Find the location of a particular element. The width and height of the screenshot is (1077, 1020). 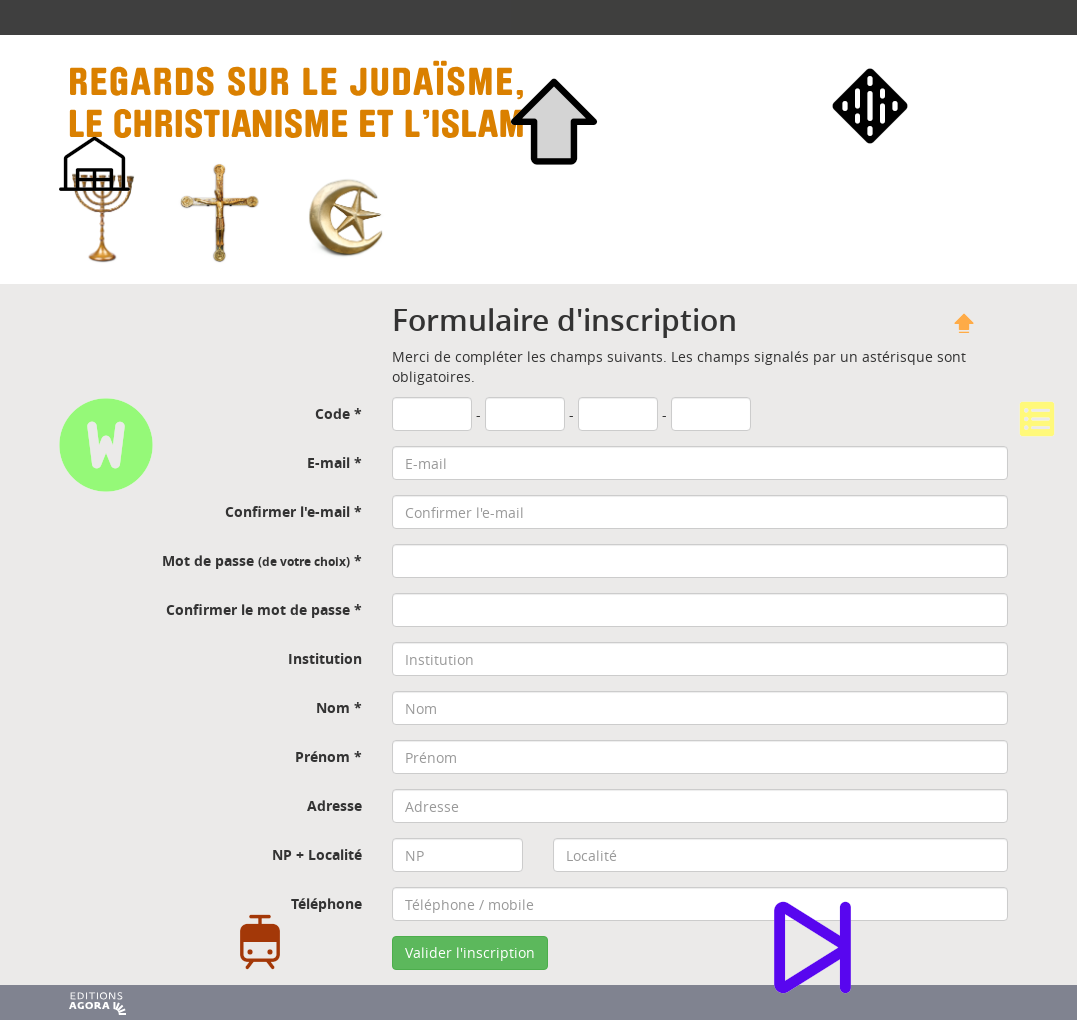

upload a file or content is located at coordinates (554, 125).